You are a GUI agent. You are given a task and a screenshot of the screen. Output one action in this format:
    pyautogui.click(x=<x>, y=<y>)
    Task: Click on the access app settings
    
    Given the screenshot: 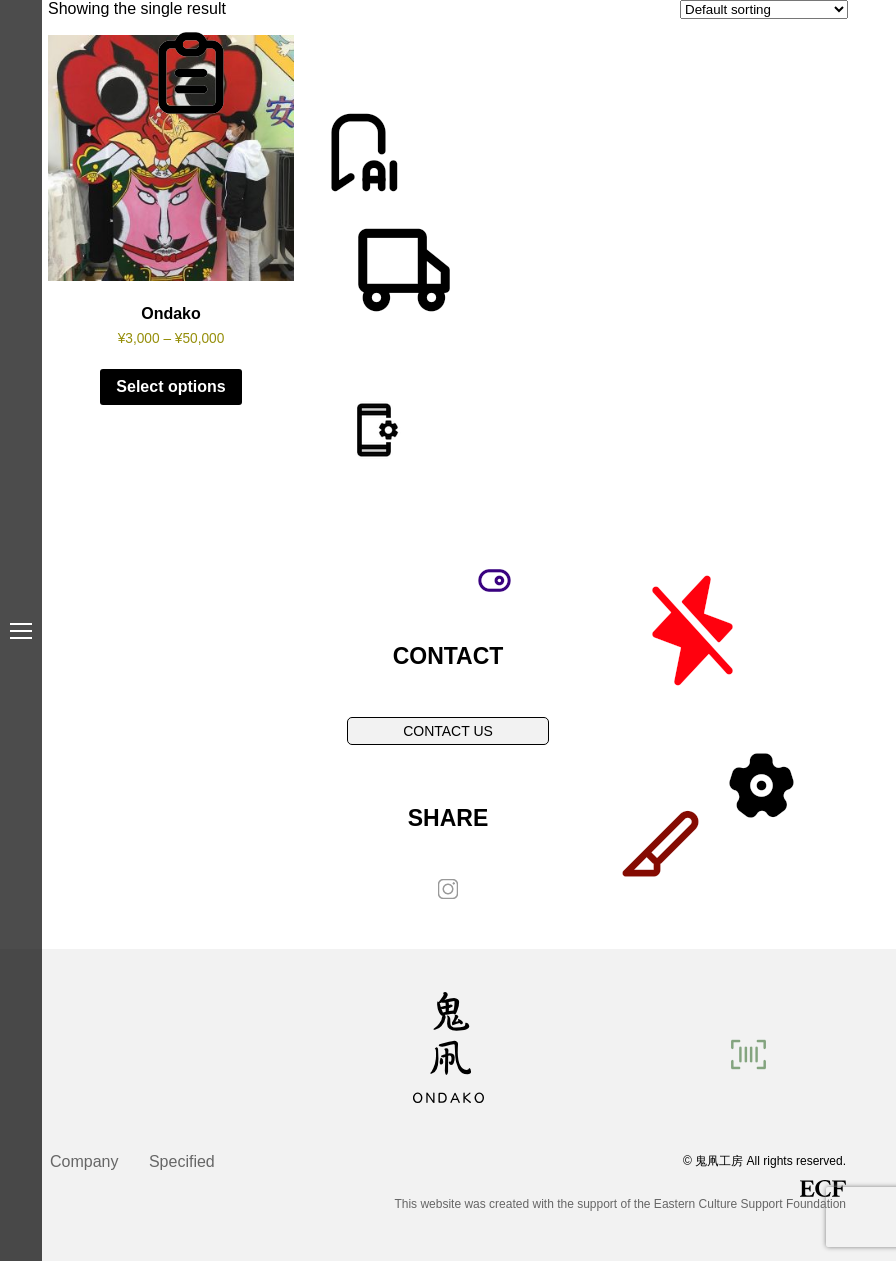 What is the action you would take?
    pyautogui.click(x=374, y=430)
    